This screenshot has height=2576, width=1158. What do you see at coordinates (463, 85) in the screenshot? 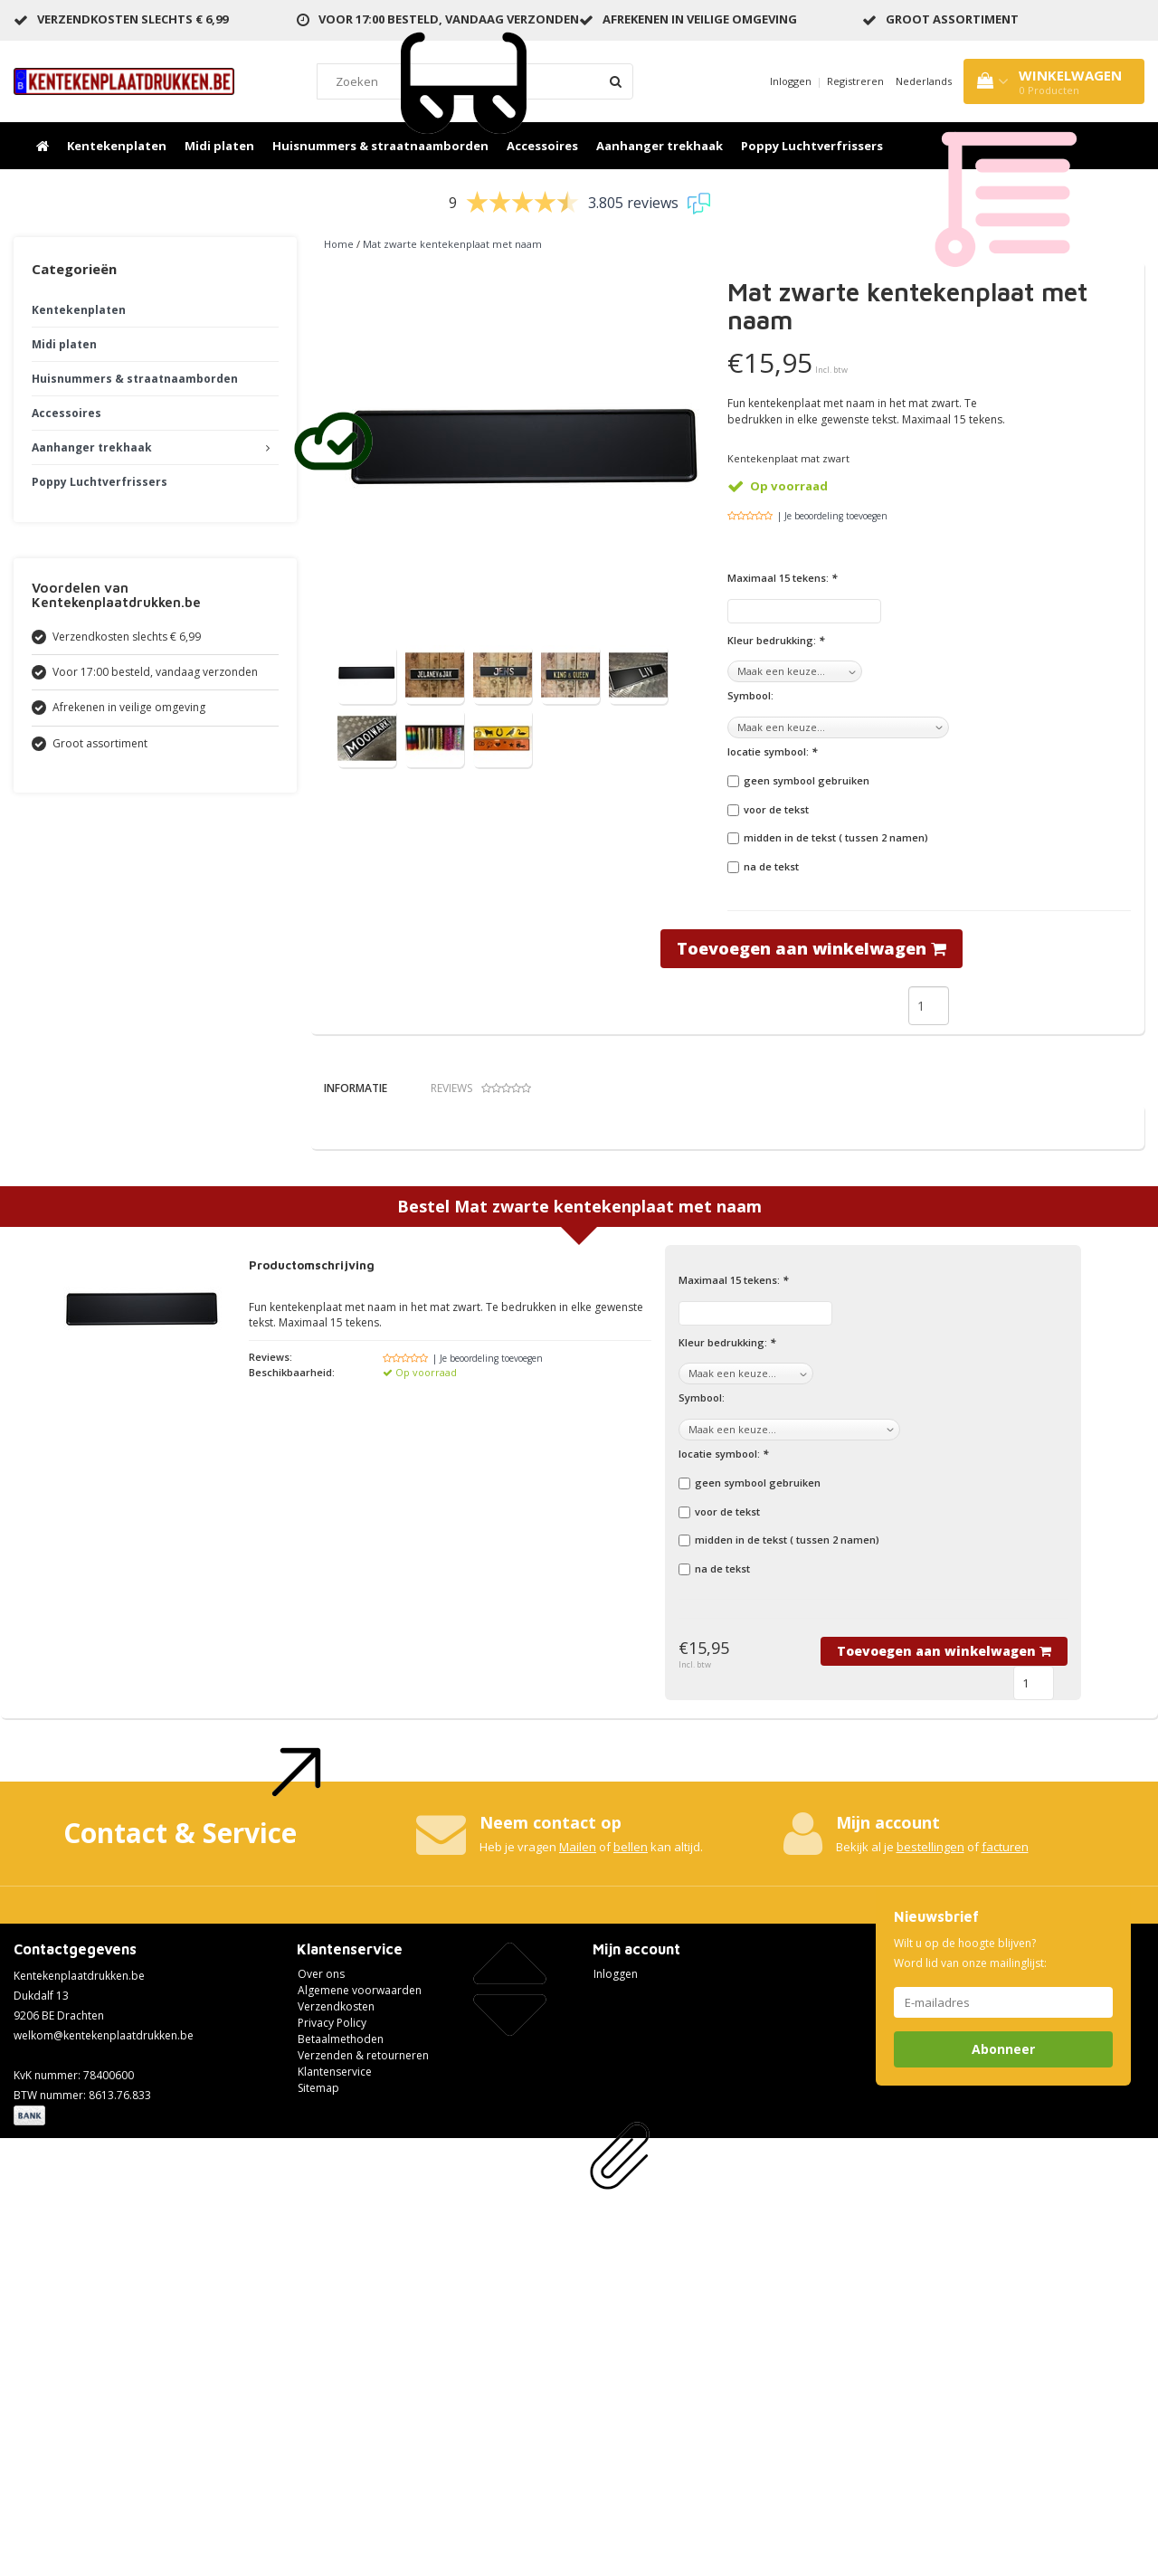
I see `toggle cool or casual mode` at bounding box center [463, 85].